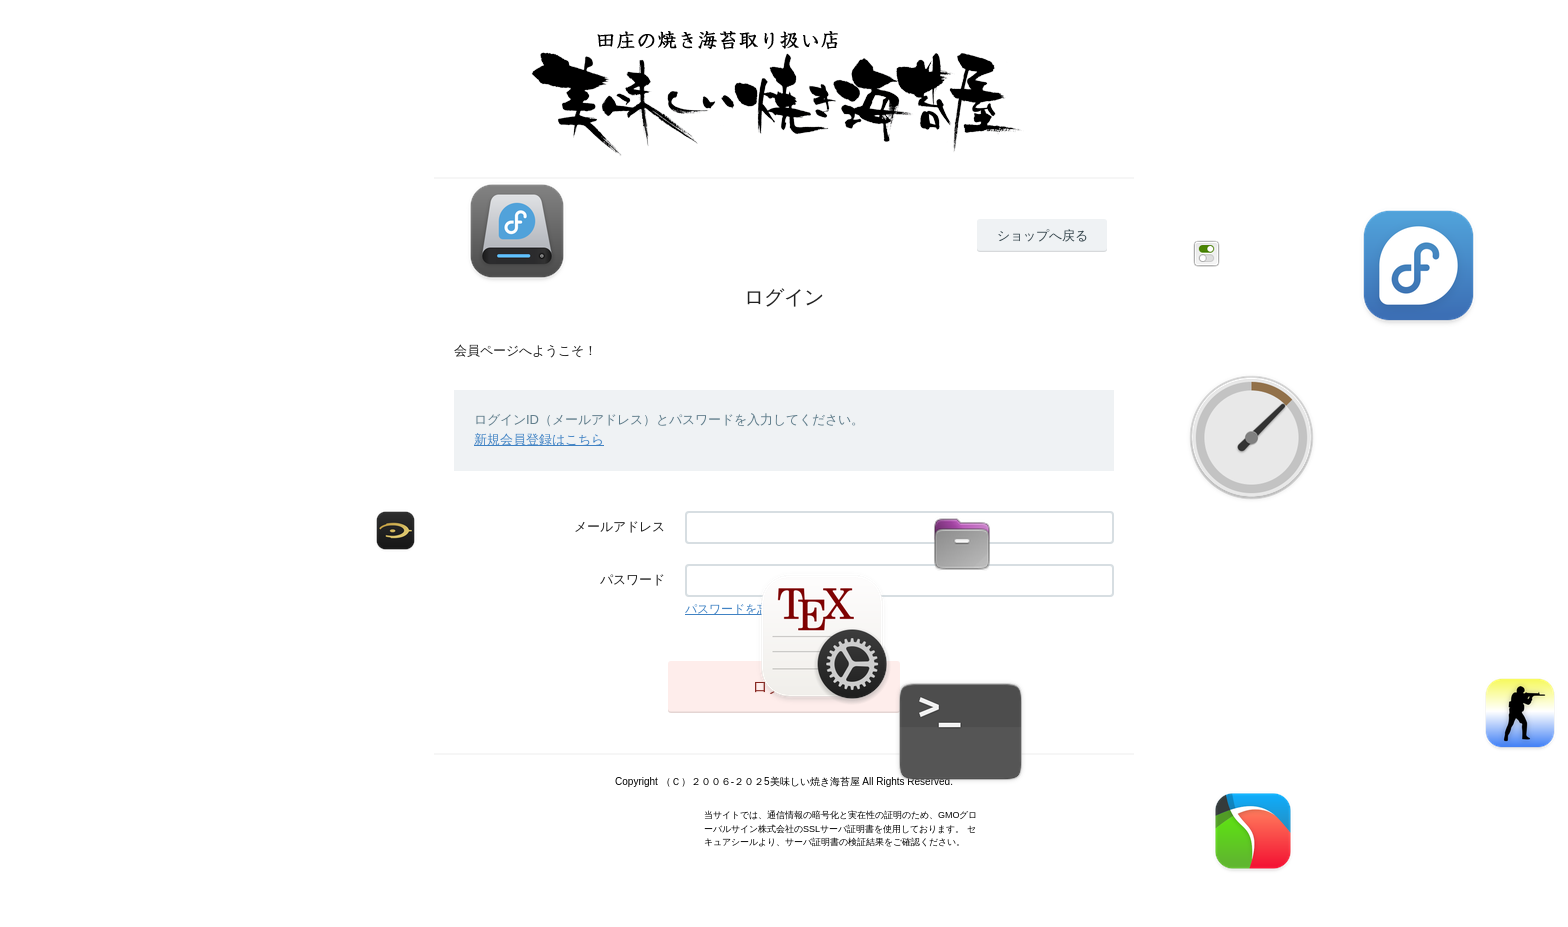  Describe the element at coordinates (1520, 713) in the screenshot. I see `launch counter-strike` at that location.